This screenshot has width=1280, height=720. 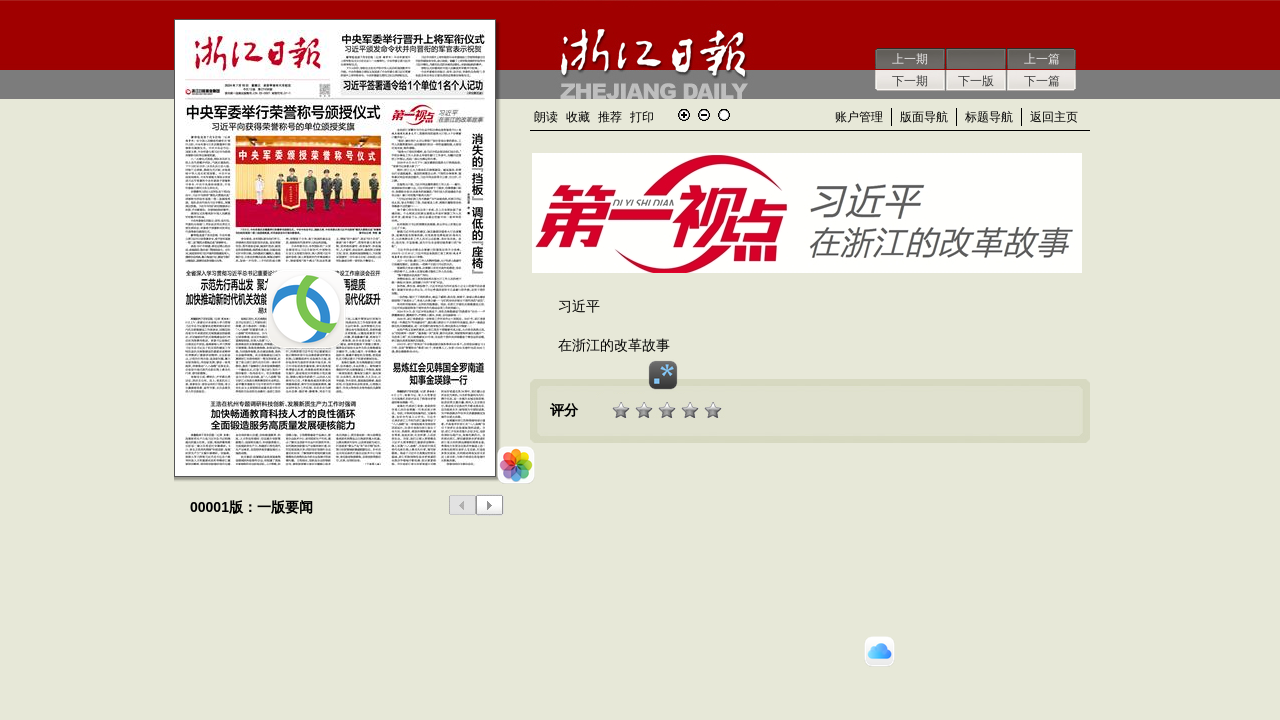 I want to click on open cisco anyconnect vpn client, so click(x=306, y=309).